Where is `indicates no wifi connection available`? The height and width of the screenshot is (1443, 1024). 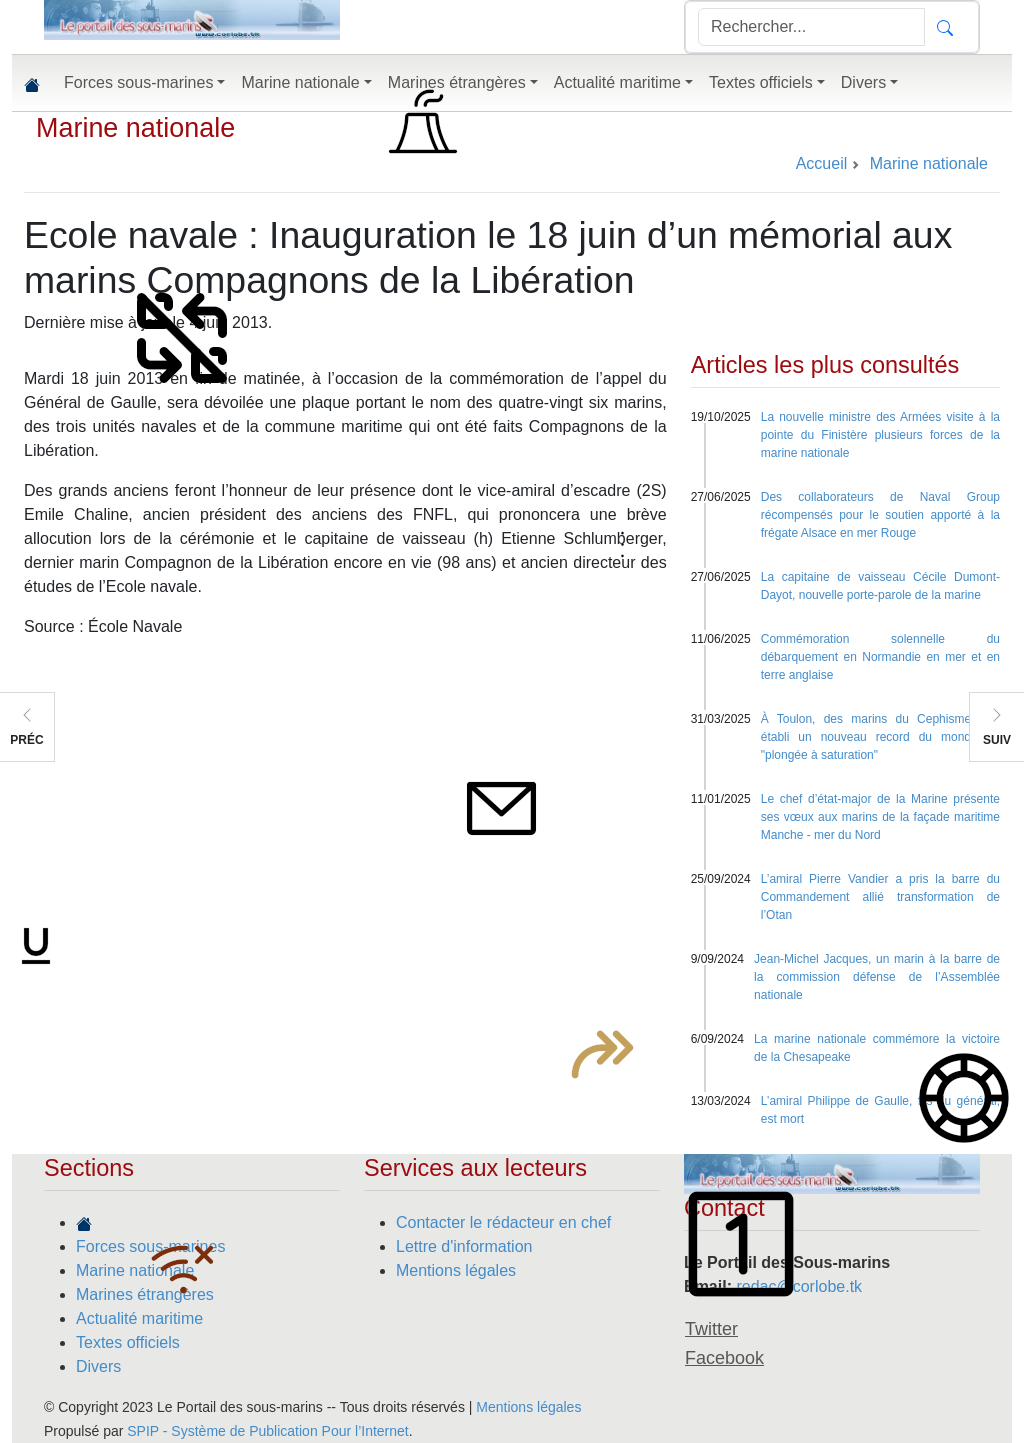 indicates no wifi connection available is located at coordinates (183, 1268).